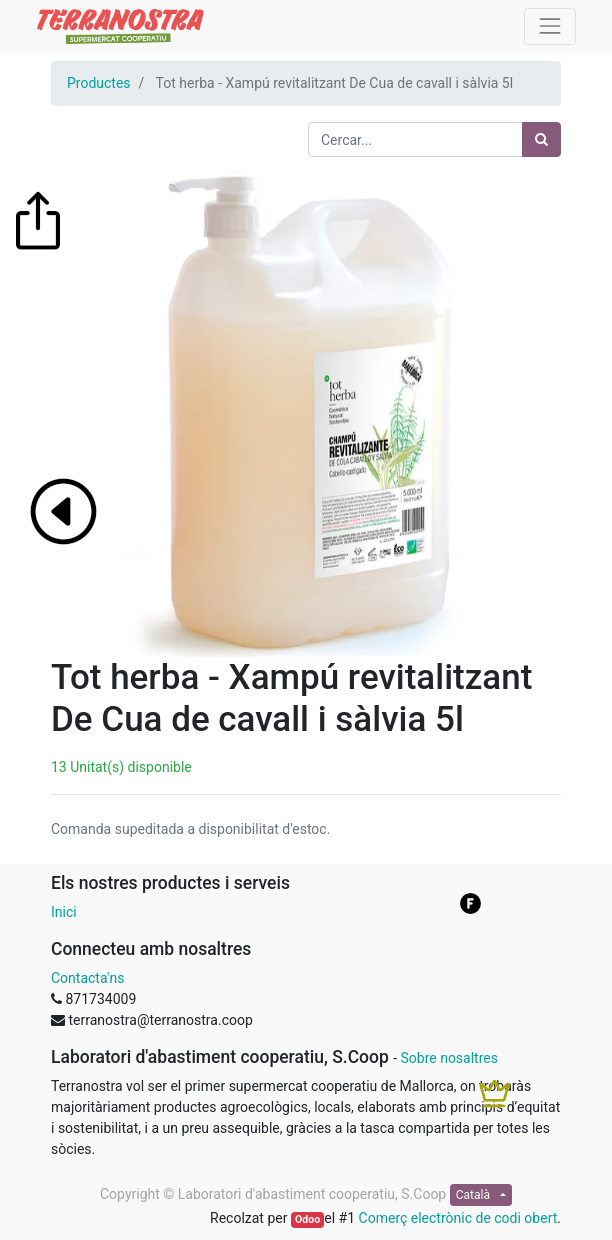  What do you see at coordinates (38, 222) in the screenshot?
I see `share this content` at bounding box center [38, 222].